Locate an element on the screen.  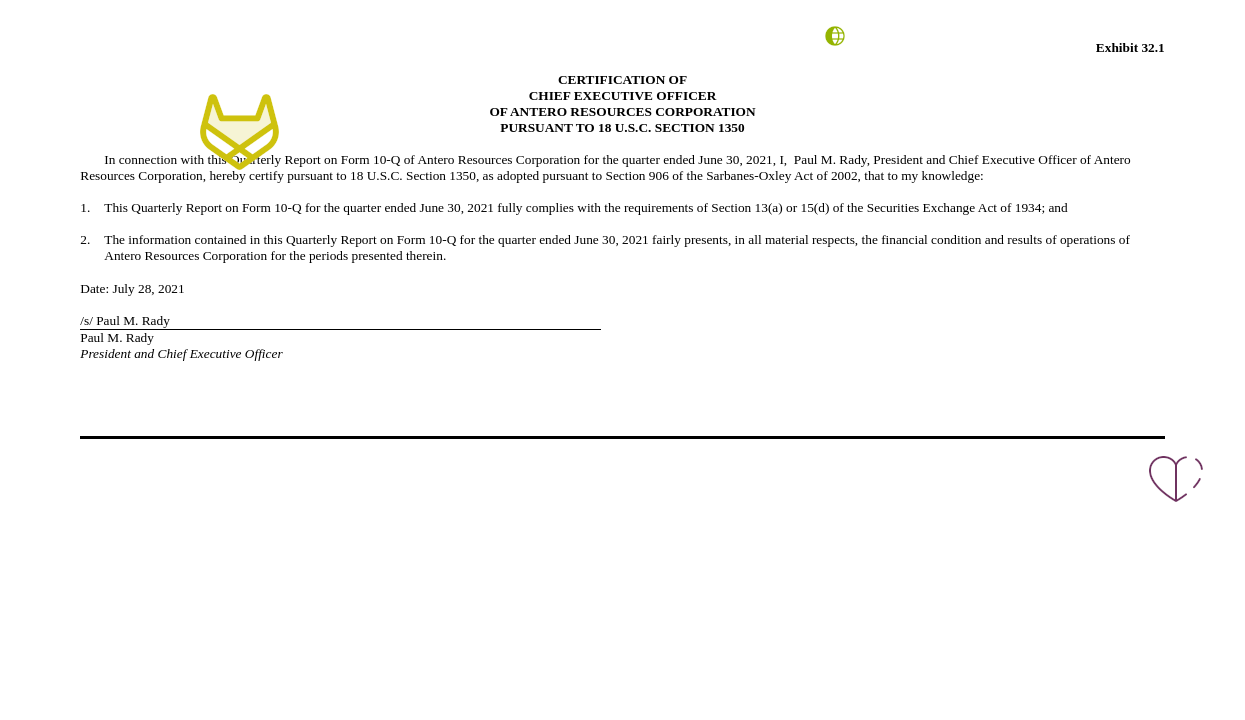
switch to global or worldwide view is located at coordinates (835, 36).